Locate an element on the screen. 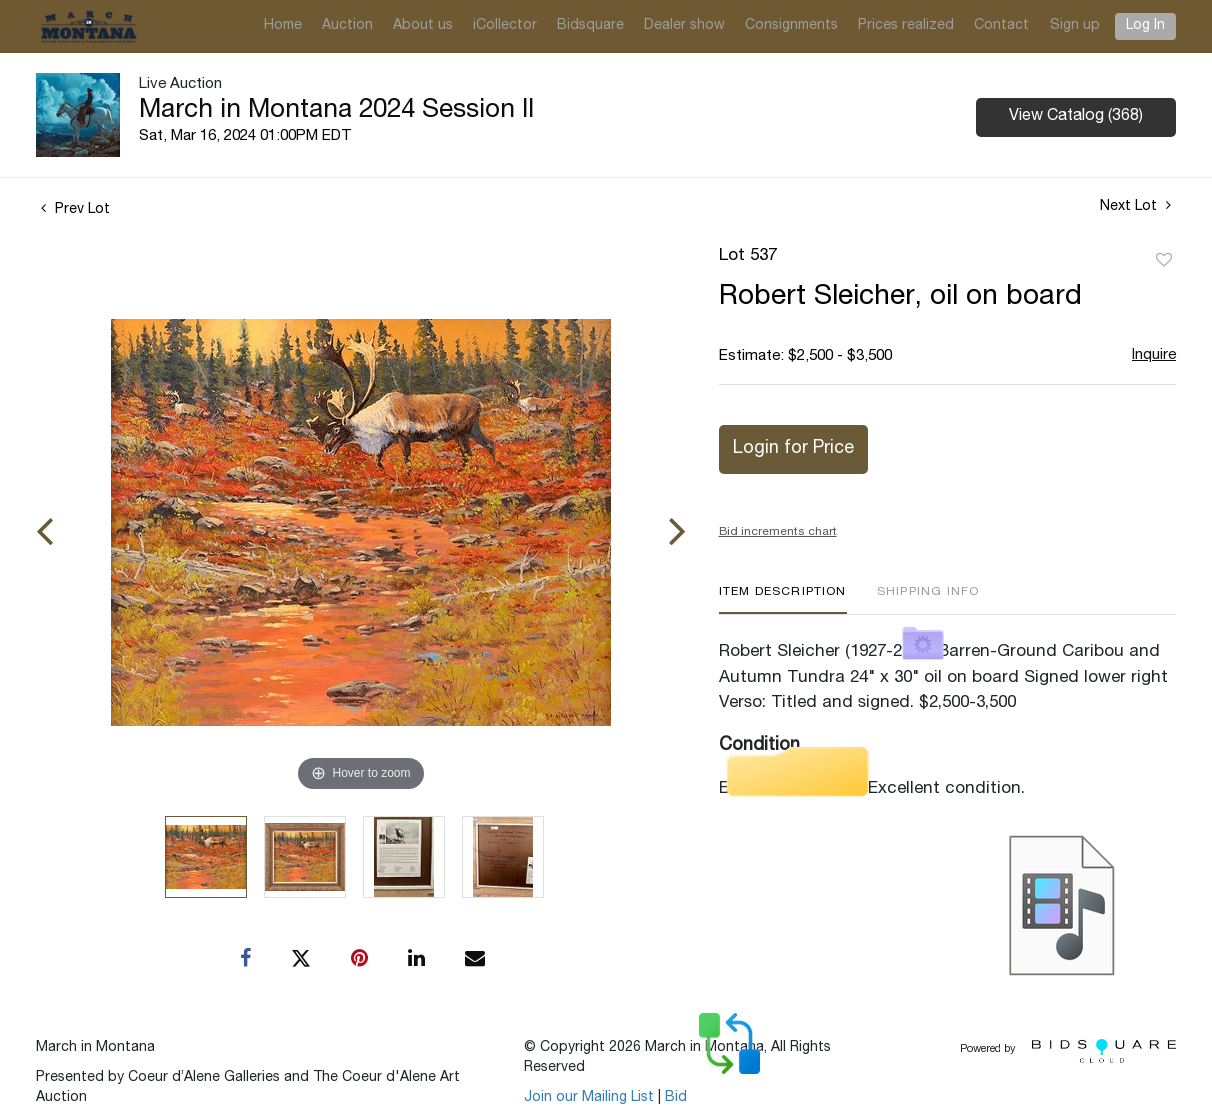 The height and width of the screenshot is (1118, 1212). open livefront folder is located at coordinates (797, 747).